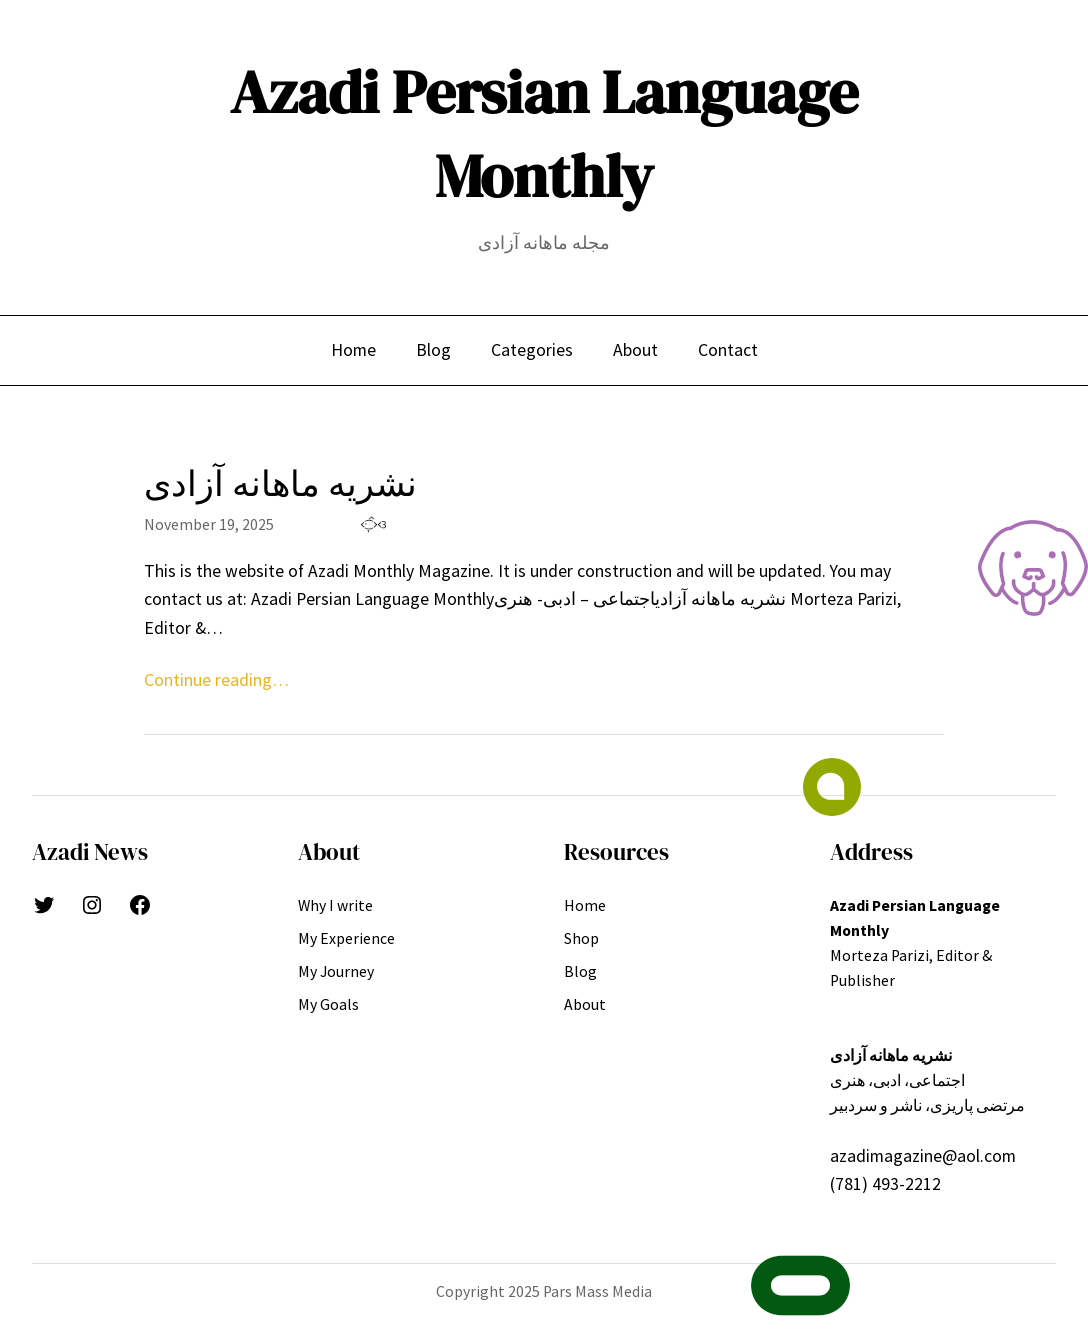  What do you see at coordinates (1033, 568) in the screenshot?
I see `open bruno API client` at bounding box center [1033, 568].